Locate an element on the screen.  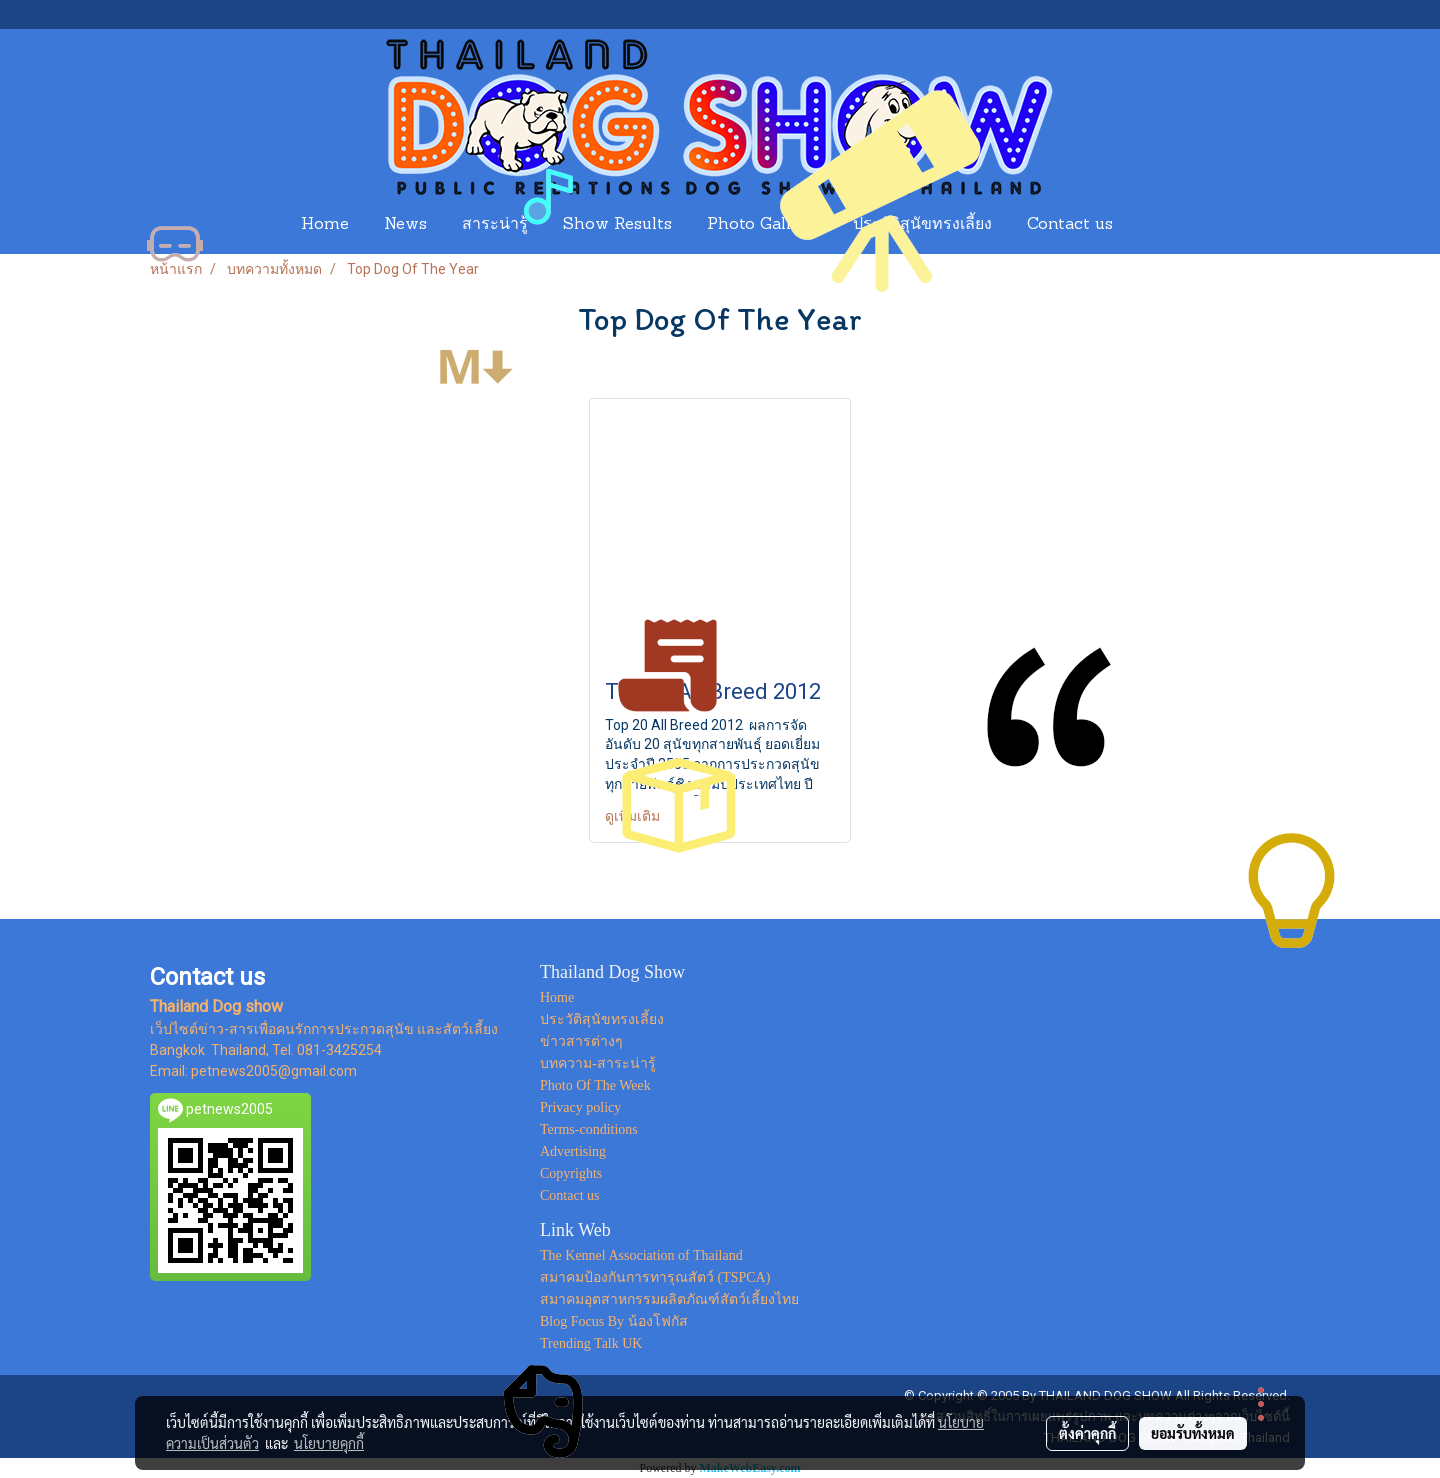
view package or module contents is located at coordinates (674, 801).